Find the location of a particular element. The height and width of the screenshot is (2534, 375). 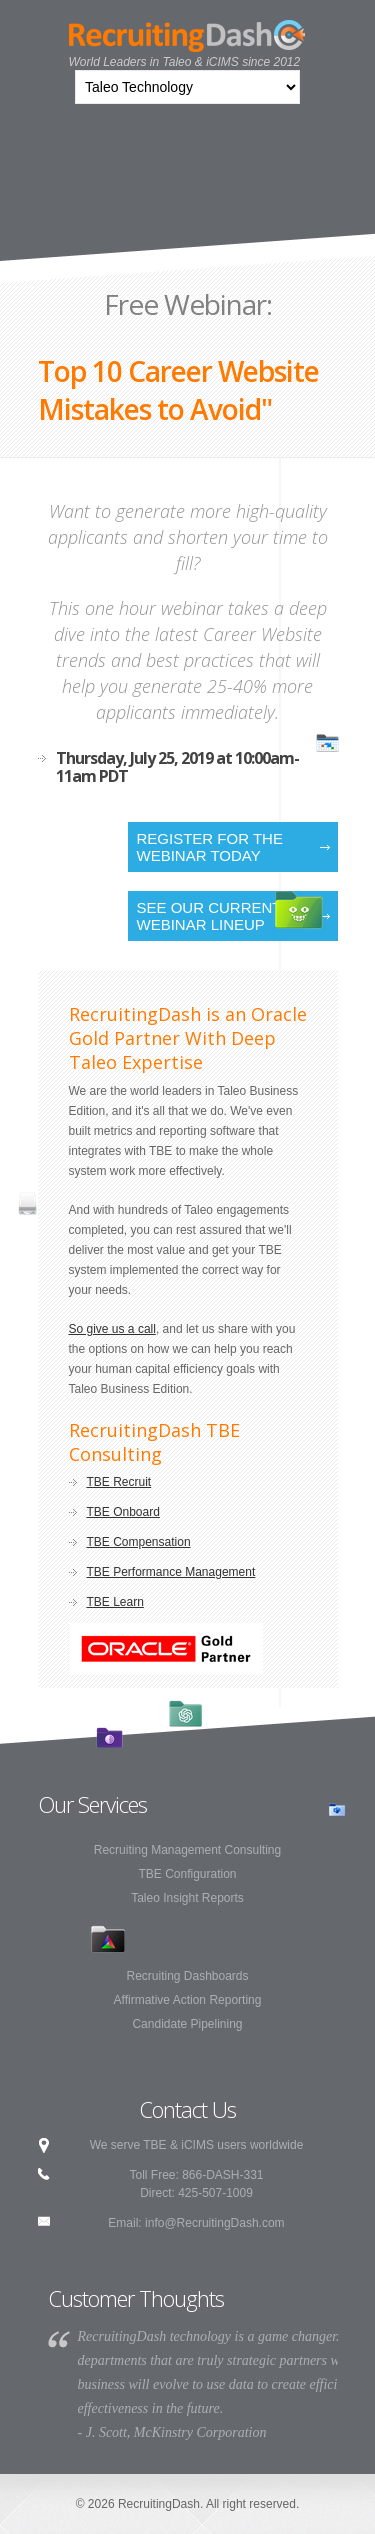

access optical disc drive is located at coordinates (27, 1204).